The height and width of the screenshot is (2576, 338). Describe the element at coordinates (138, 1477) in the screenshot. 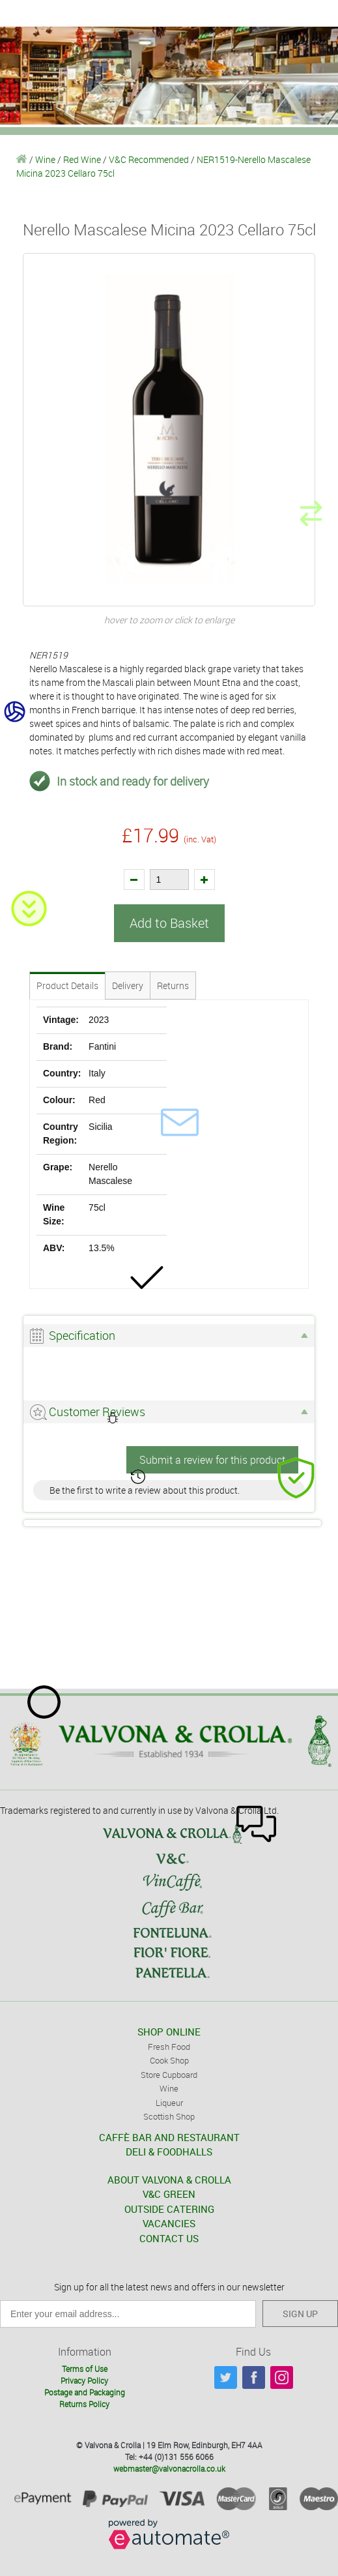

I see `view commit or activity history` at that location.